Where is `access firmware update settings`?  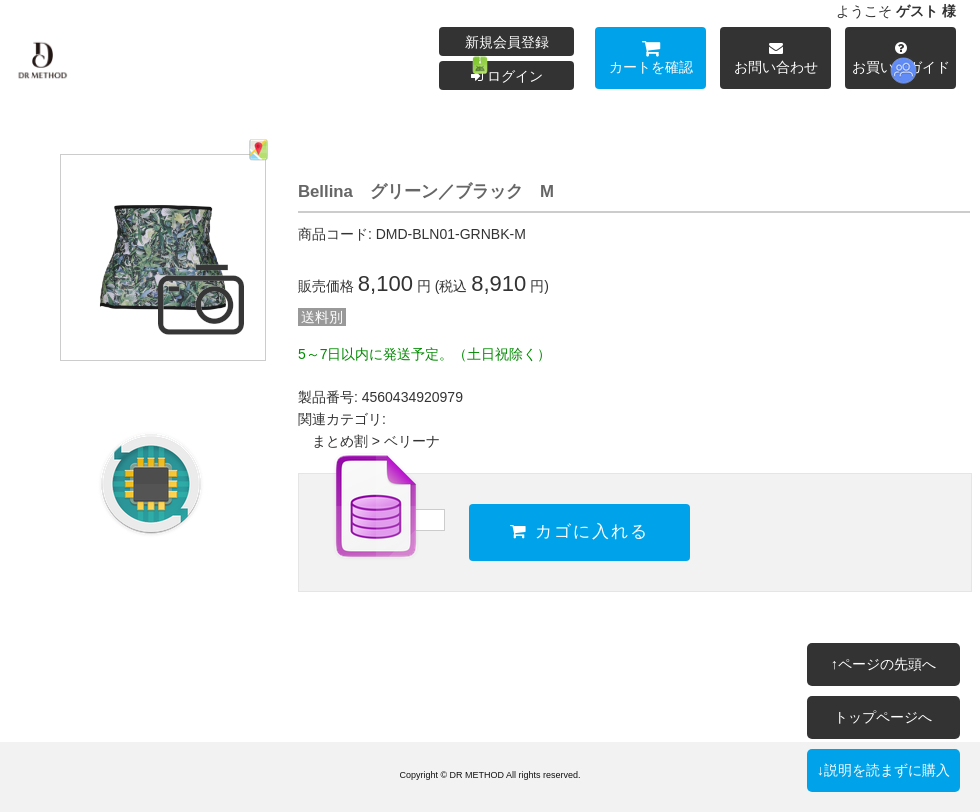 access firmware update settings is located at coordinates (151, 484).